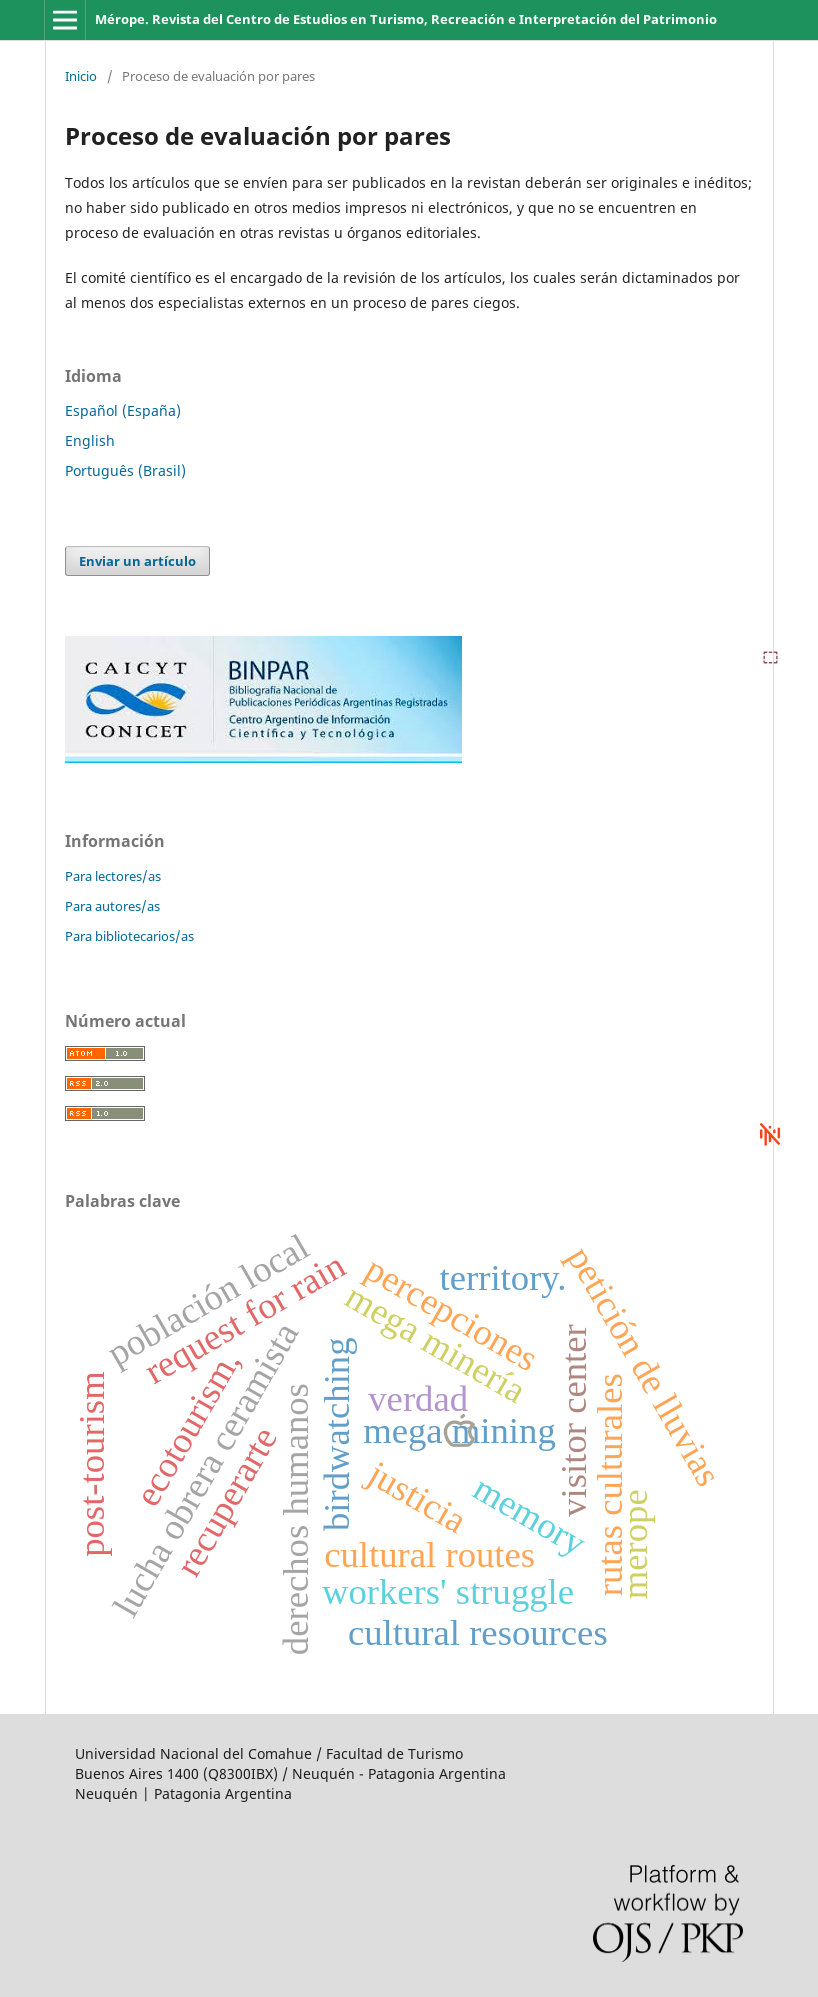  What do you see at coordinates (770, 1134) in the screenshot?
I see `mute or disable audio input` at bounding box center [770, 1134].